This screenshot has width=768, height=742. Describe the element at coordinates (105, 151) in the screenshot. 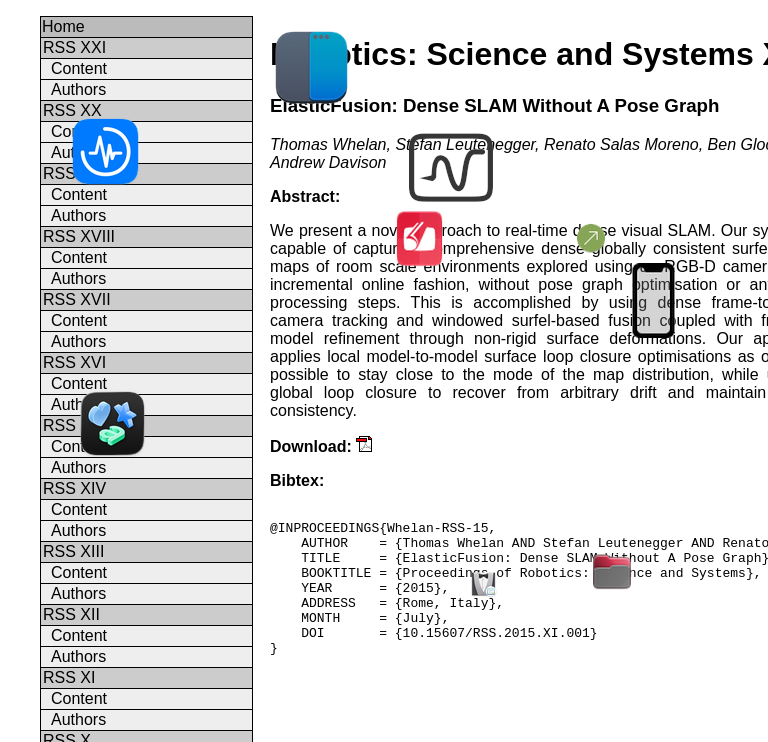

I see `access system diagnostic logs` at that location.